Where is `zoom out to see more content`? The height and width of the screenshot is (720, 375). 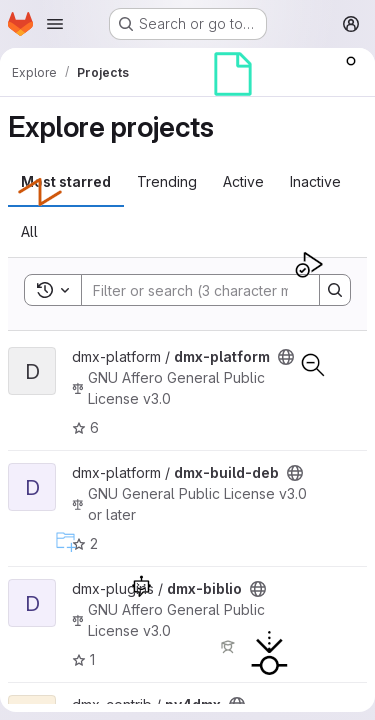
zoom out to see more content is located at coordinates (313, 365).